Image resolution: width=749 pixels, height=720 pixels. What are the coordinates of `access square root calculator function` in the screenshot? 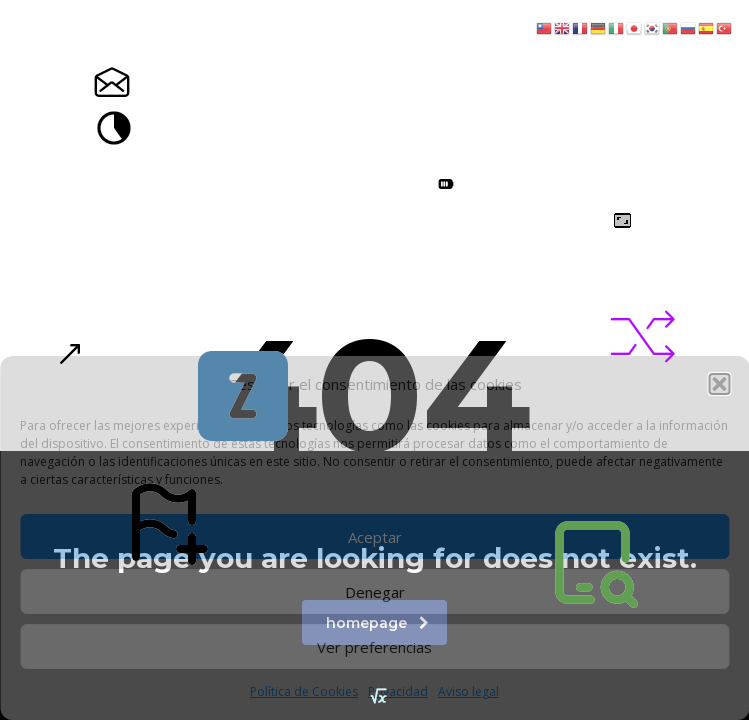 It's located at (379, 696).